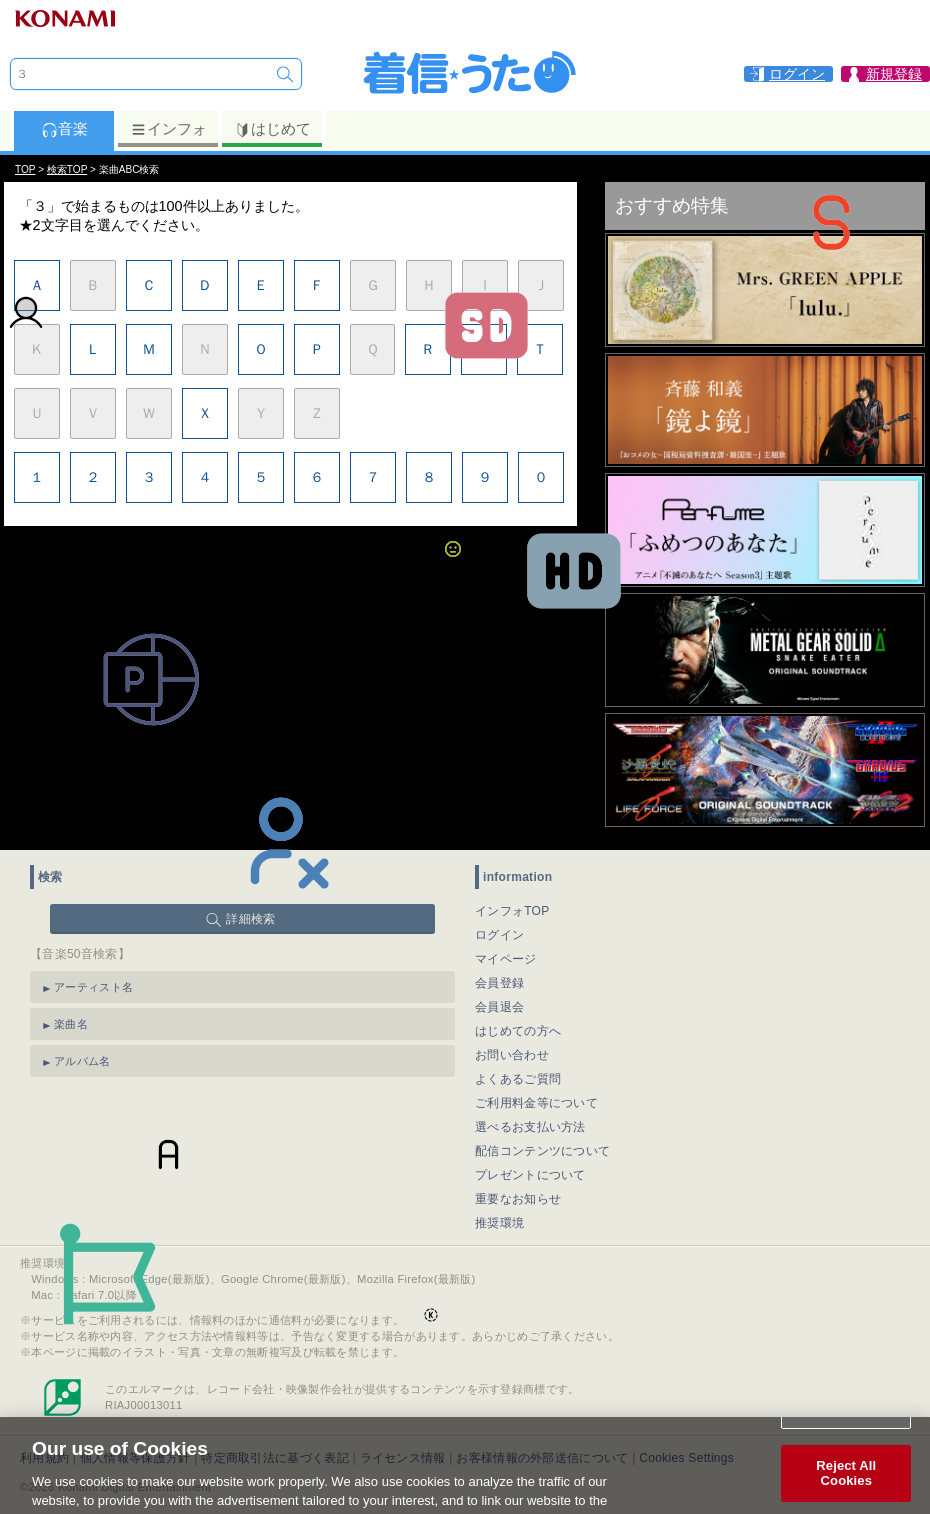 This screenshot has height=1514, width=930. I want to click on flag or bookmark an item, so click(108, 1274).